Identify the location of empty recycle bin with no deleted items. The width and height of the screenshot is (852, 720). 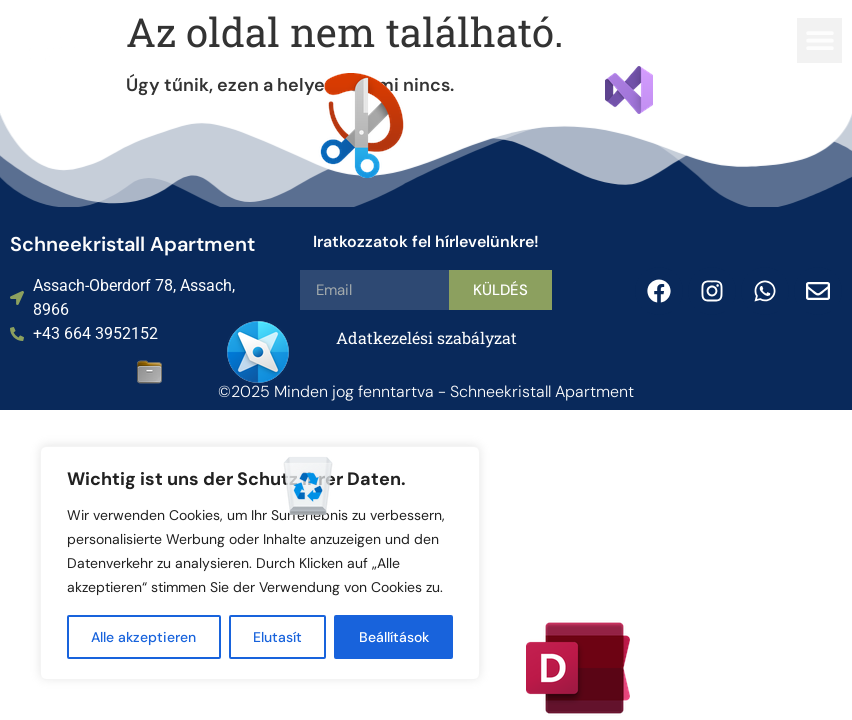
(308, 486).